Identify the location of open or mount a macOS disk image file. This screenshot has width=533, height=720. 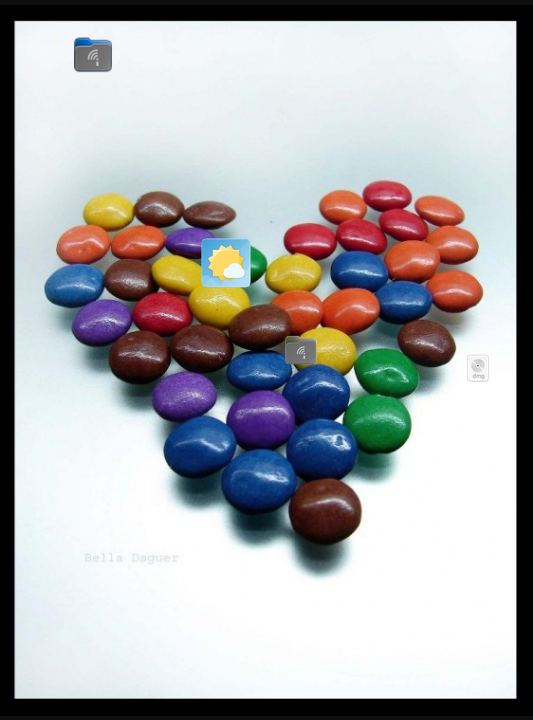
(478, 368).